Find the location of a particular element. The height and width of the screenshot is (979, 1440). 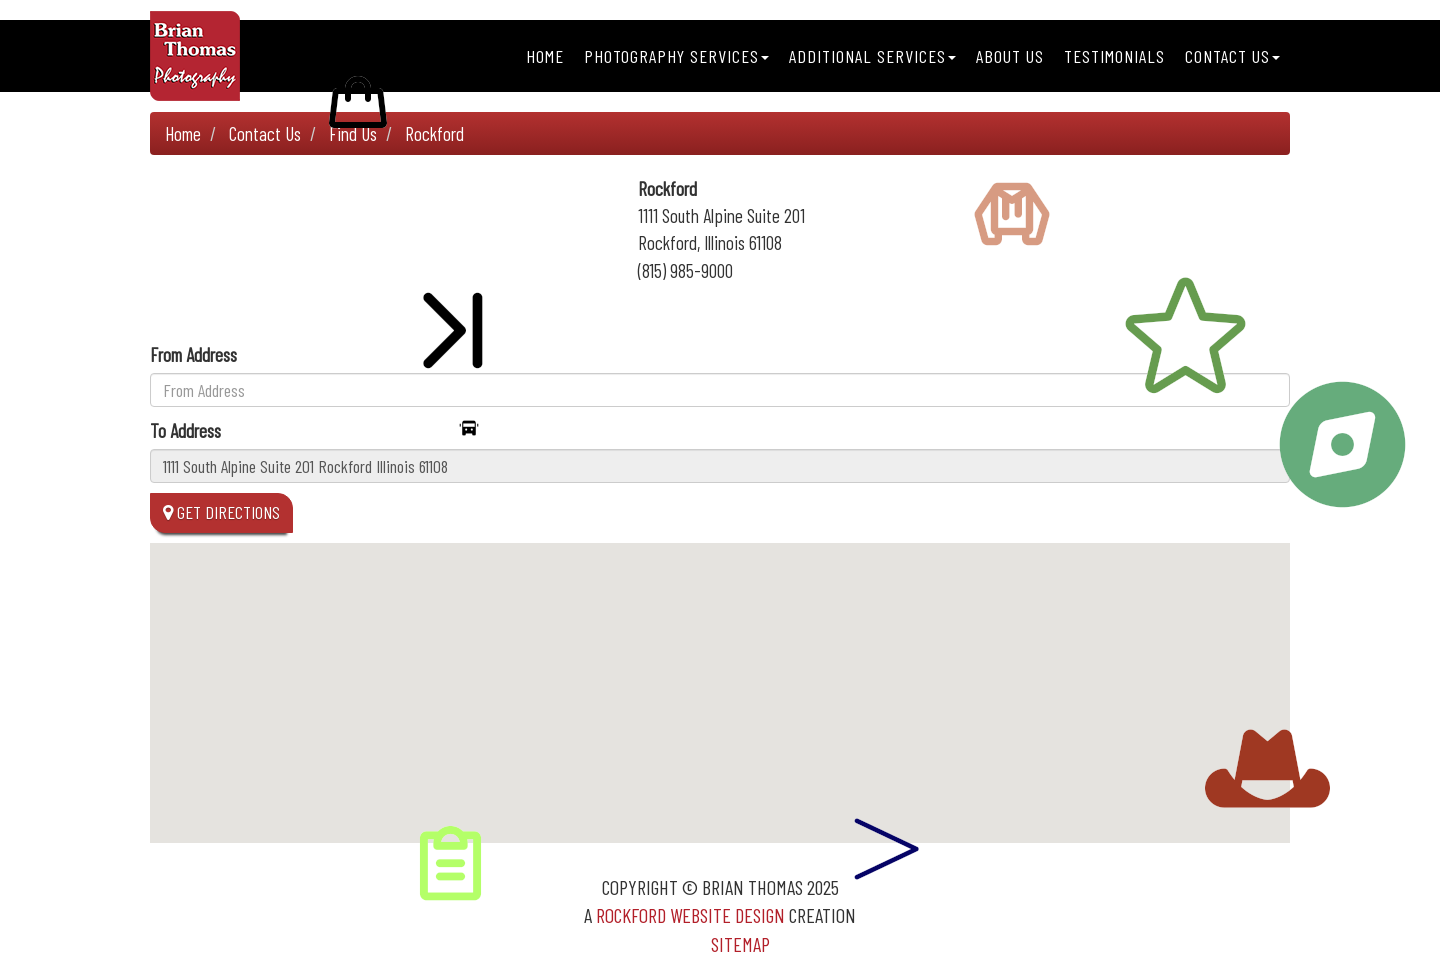

open the discord server discovery page is located at coordinates (1342, 444).